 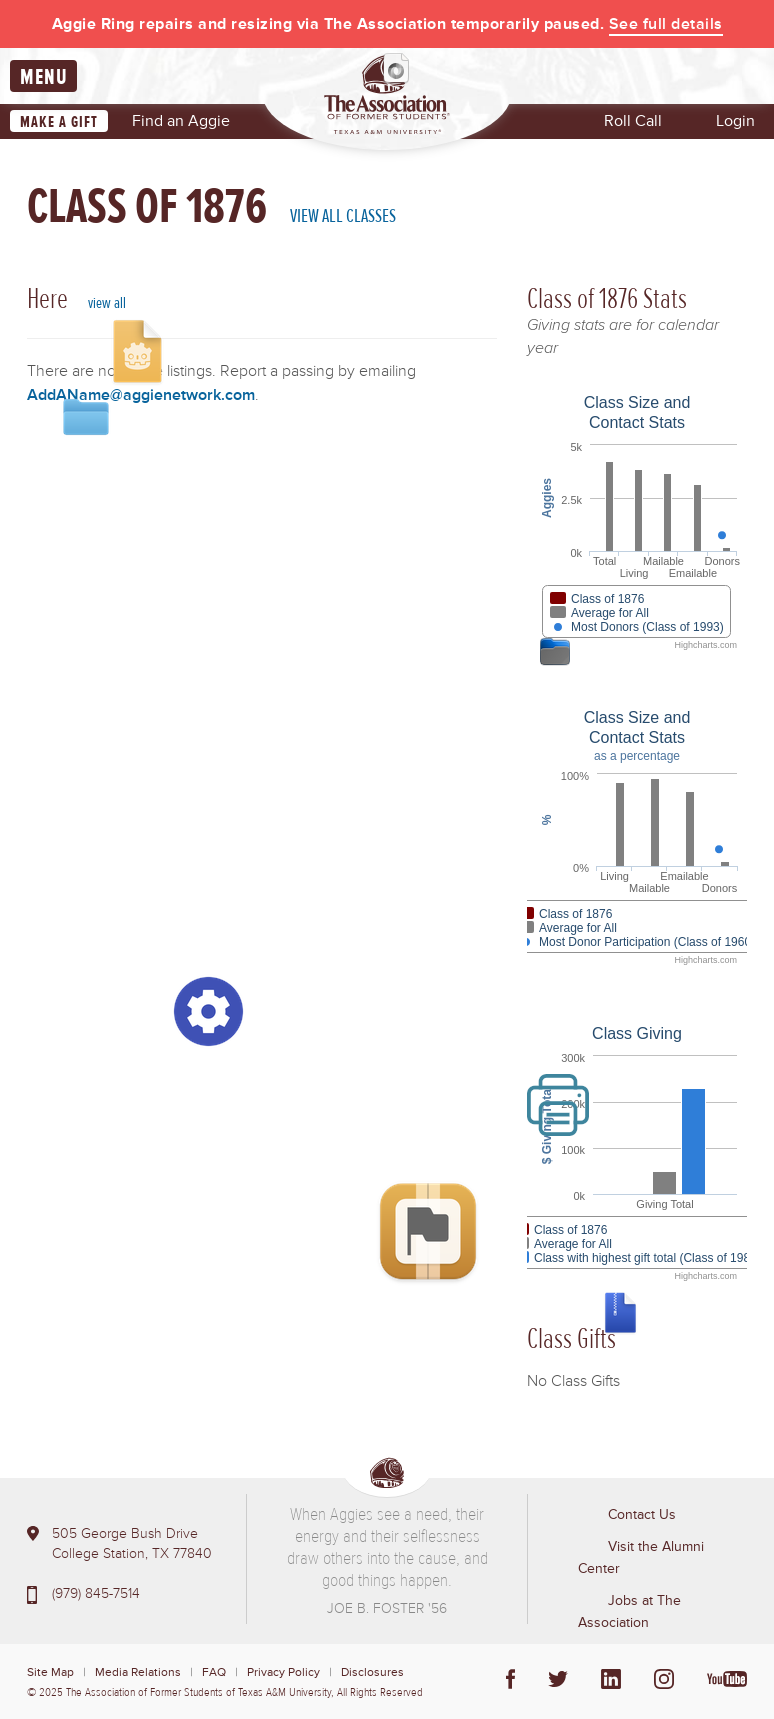 I want to click on godot engine resource file, so click(x=137, y=352).